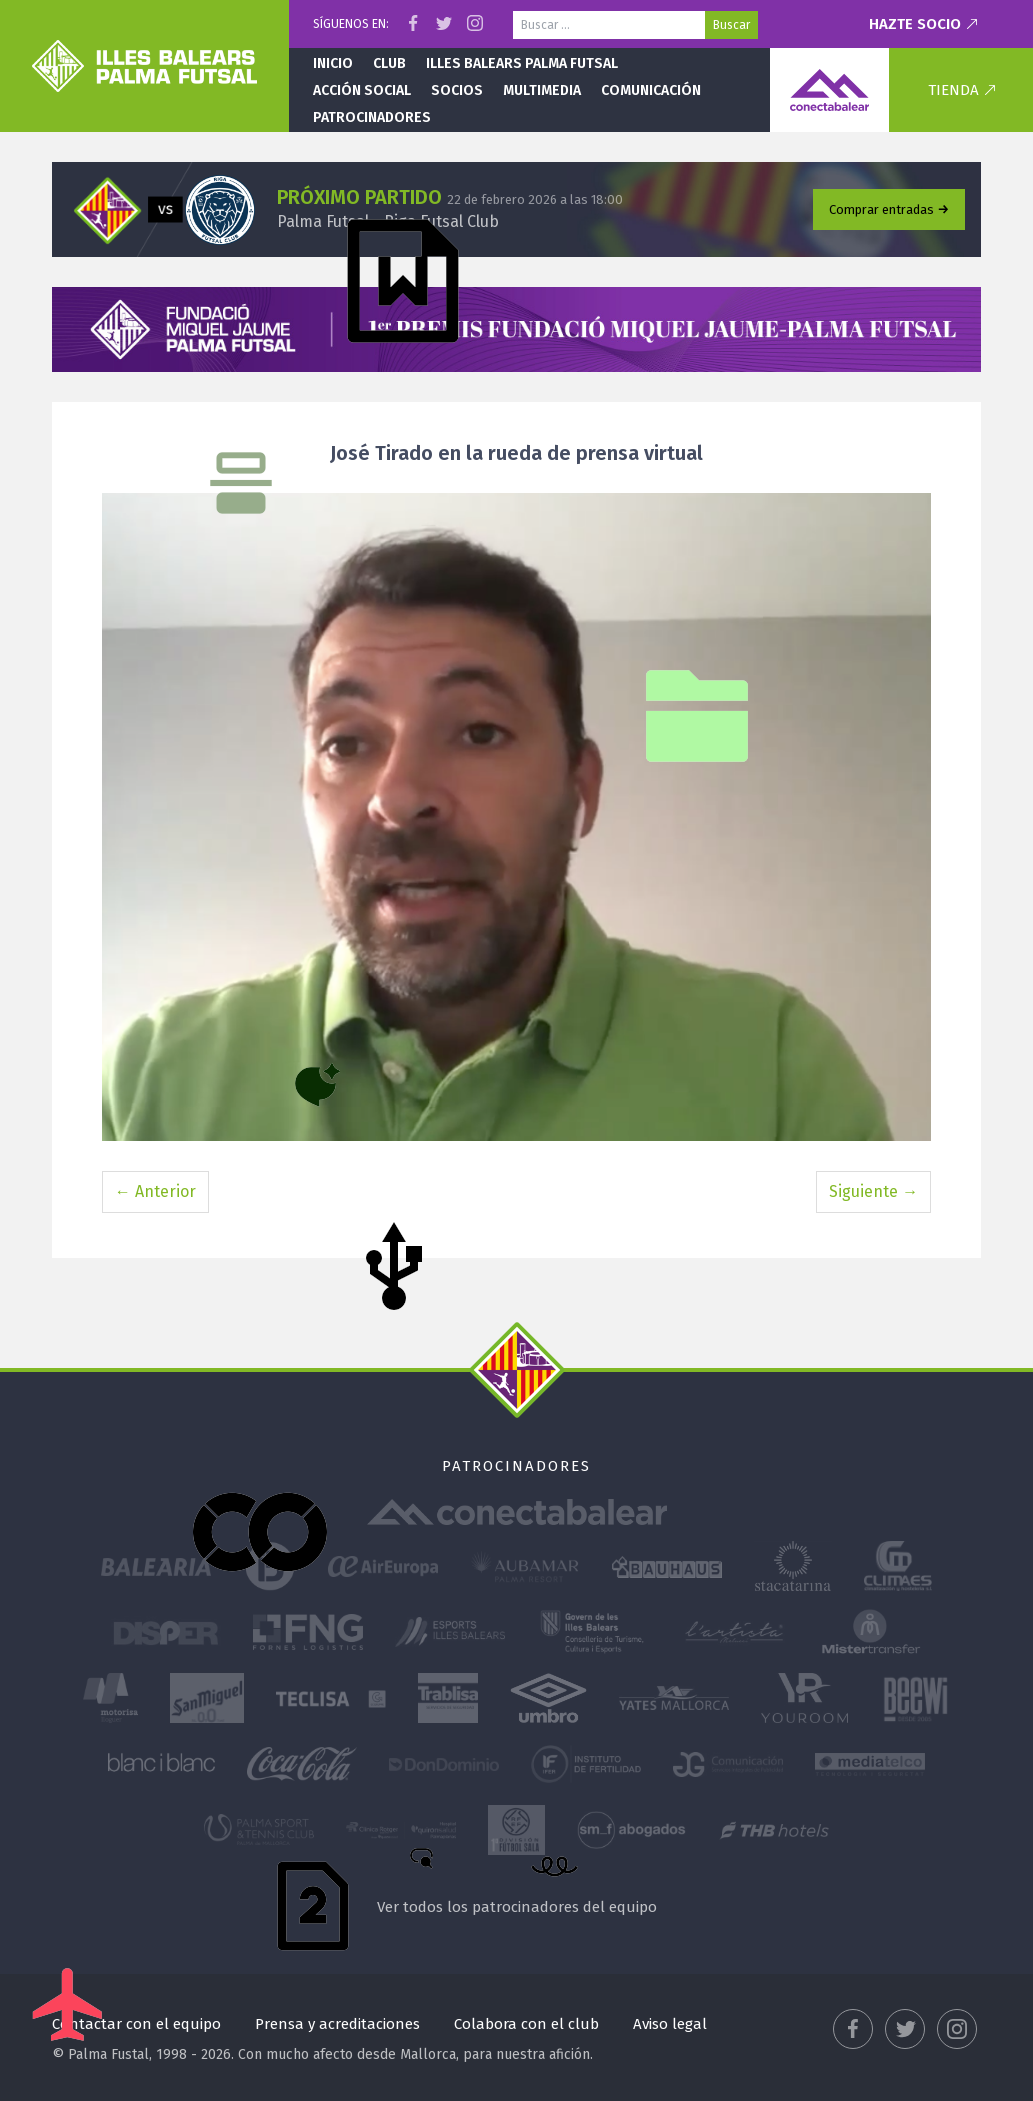 This screenshot has height=2101, width=1033. What do you see at coordinates (313, 1906) in the screenshot?
I see `indicates SIM card 2 is active` at bounding box center [313, 1906].